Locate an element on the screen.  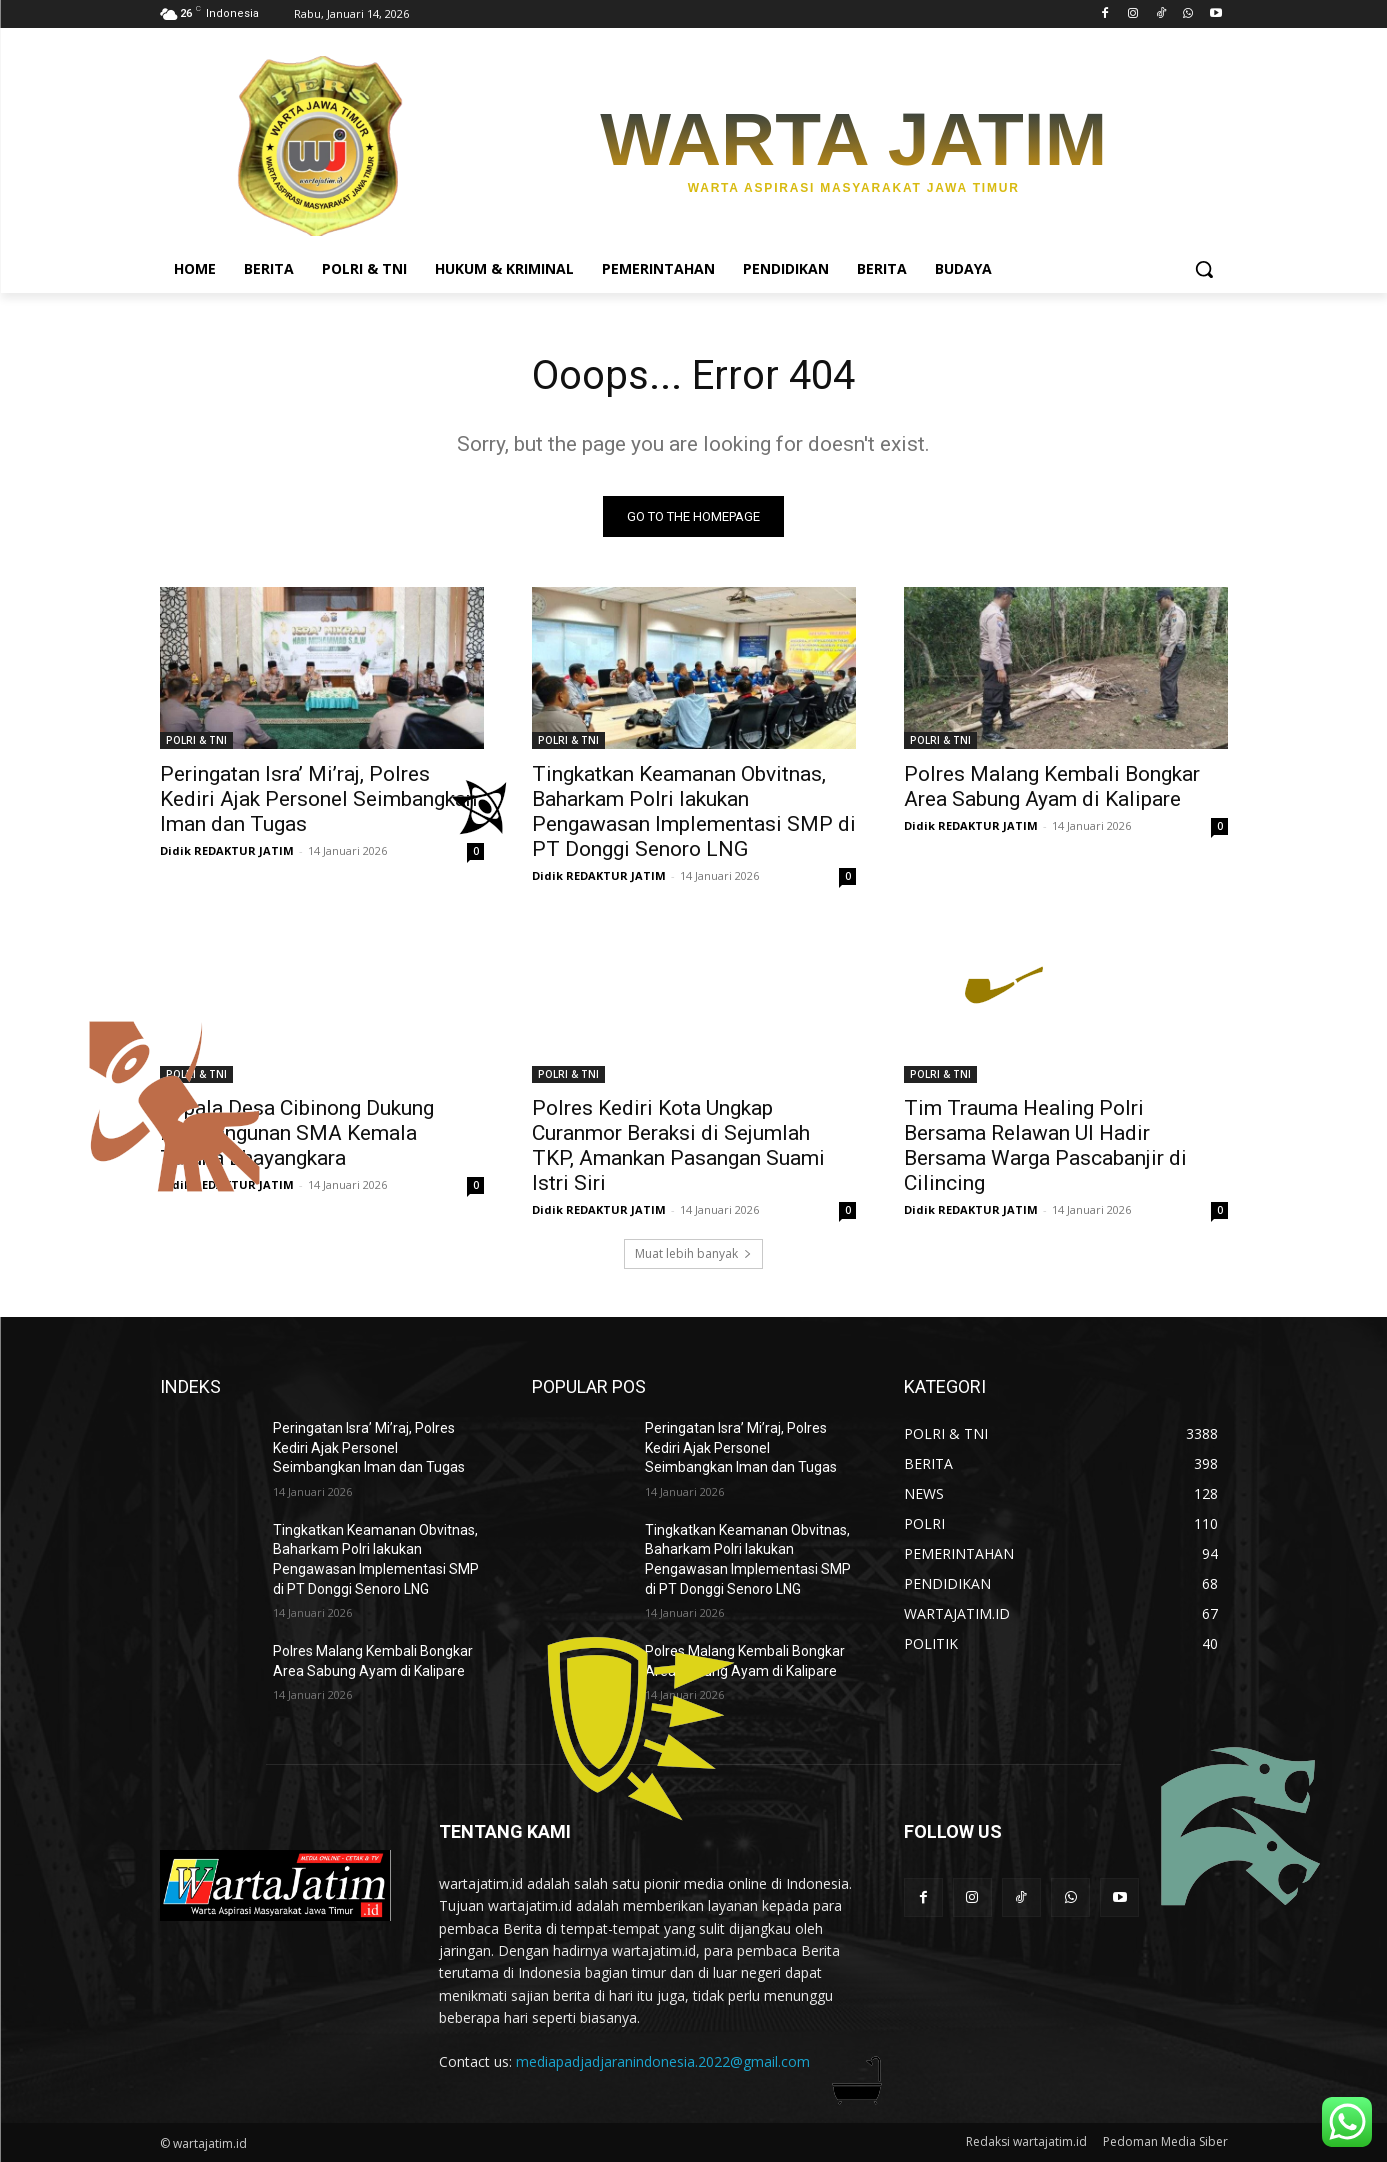
select the double dragon character or team is located at coordinates (1240, 1826).